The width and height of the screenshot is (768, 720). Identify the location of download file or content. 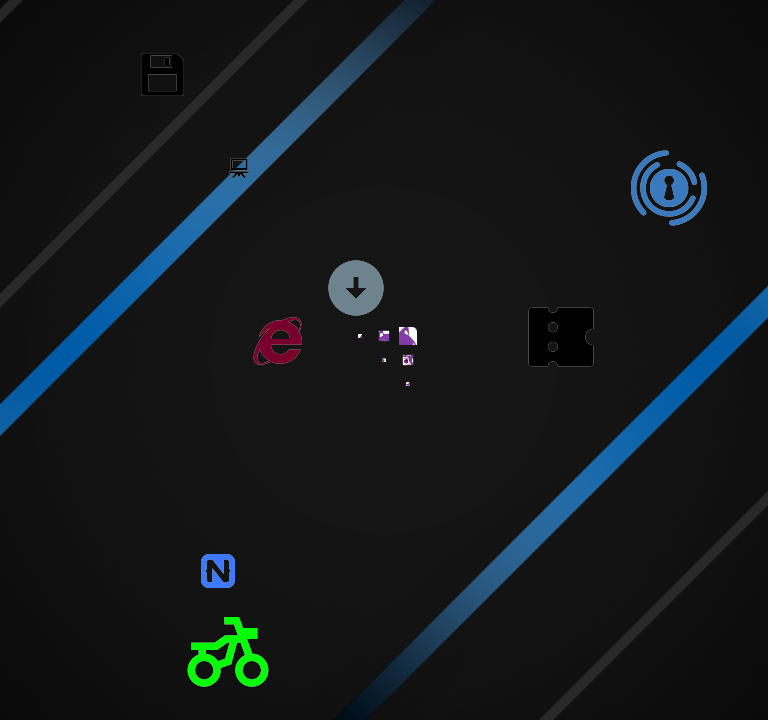
(356, 288).